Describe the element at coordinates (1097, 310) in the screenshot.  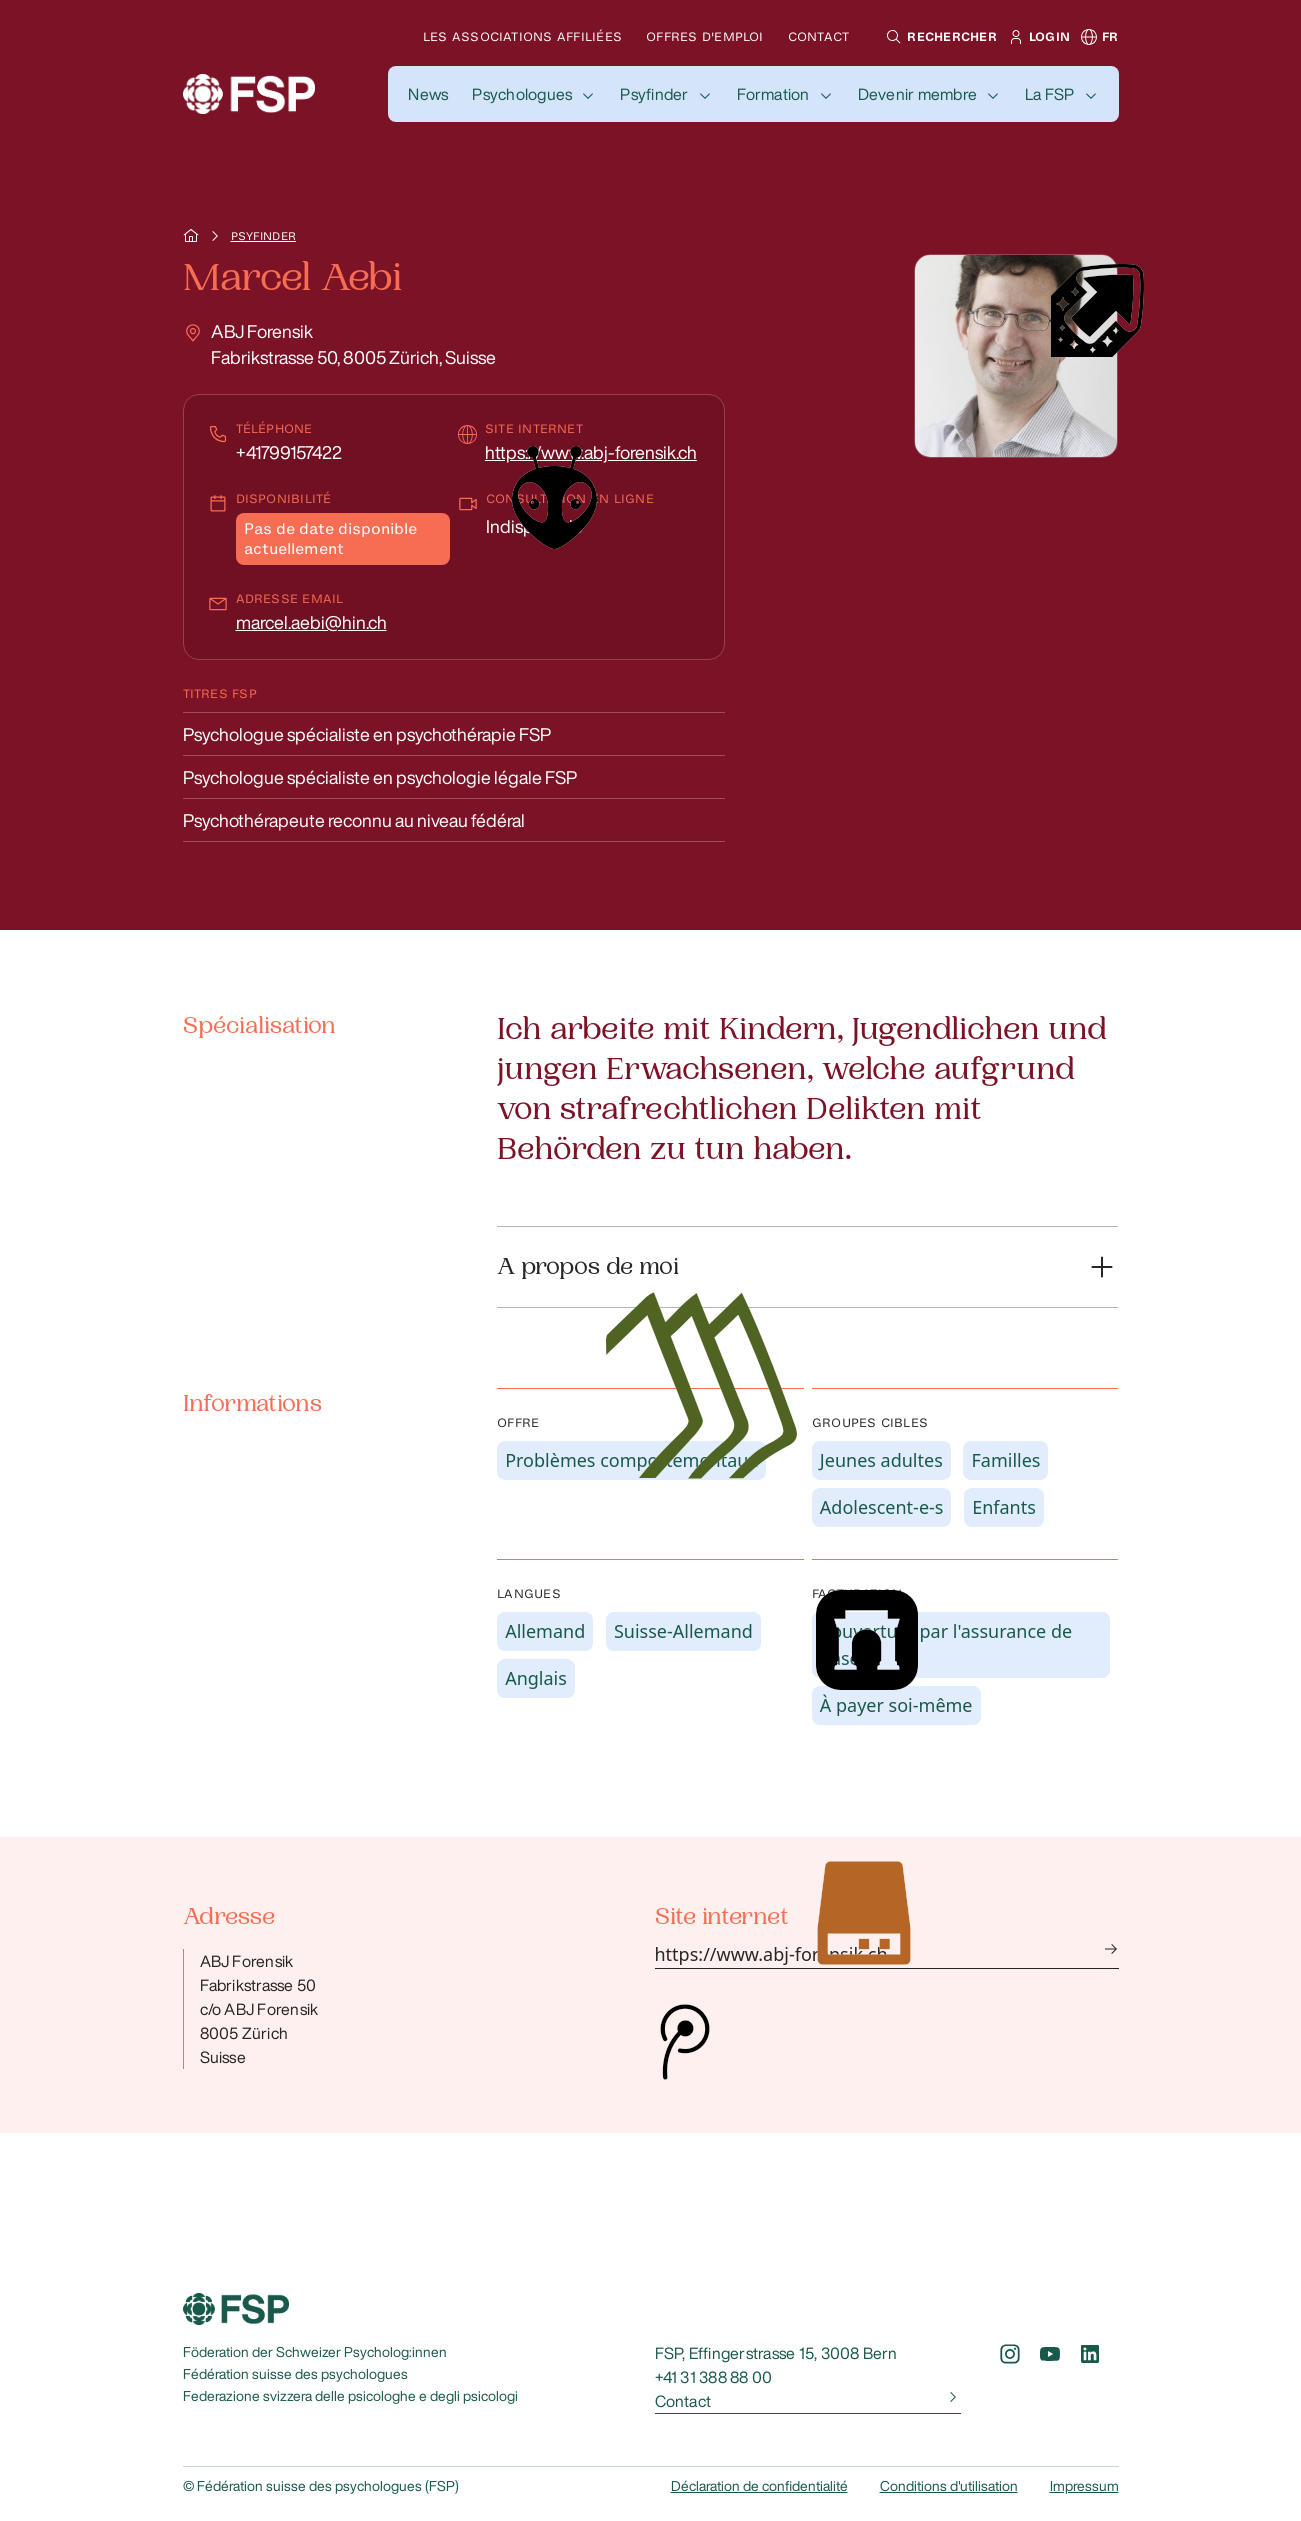
I see `open imgur app` at that location.